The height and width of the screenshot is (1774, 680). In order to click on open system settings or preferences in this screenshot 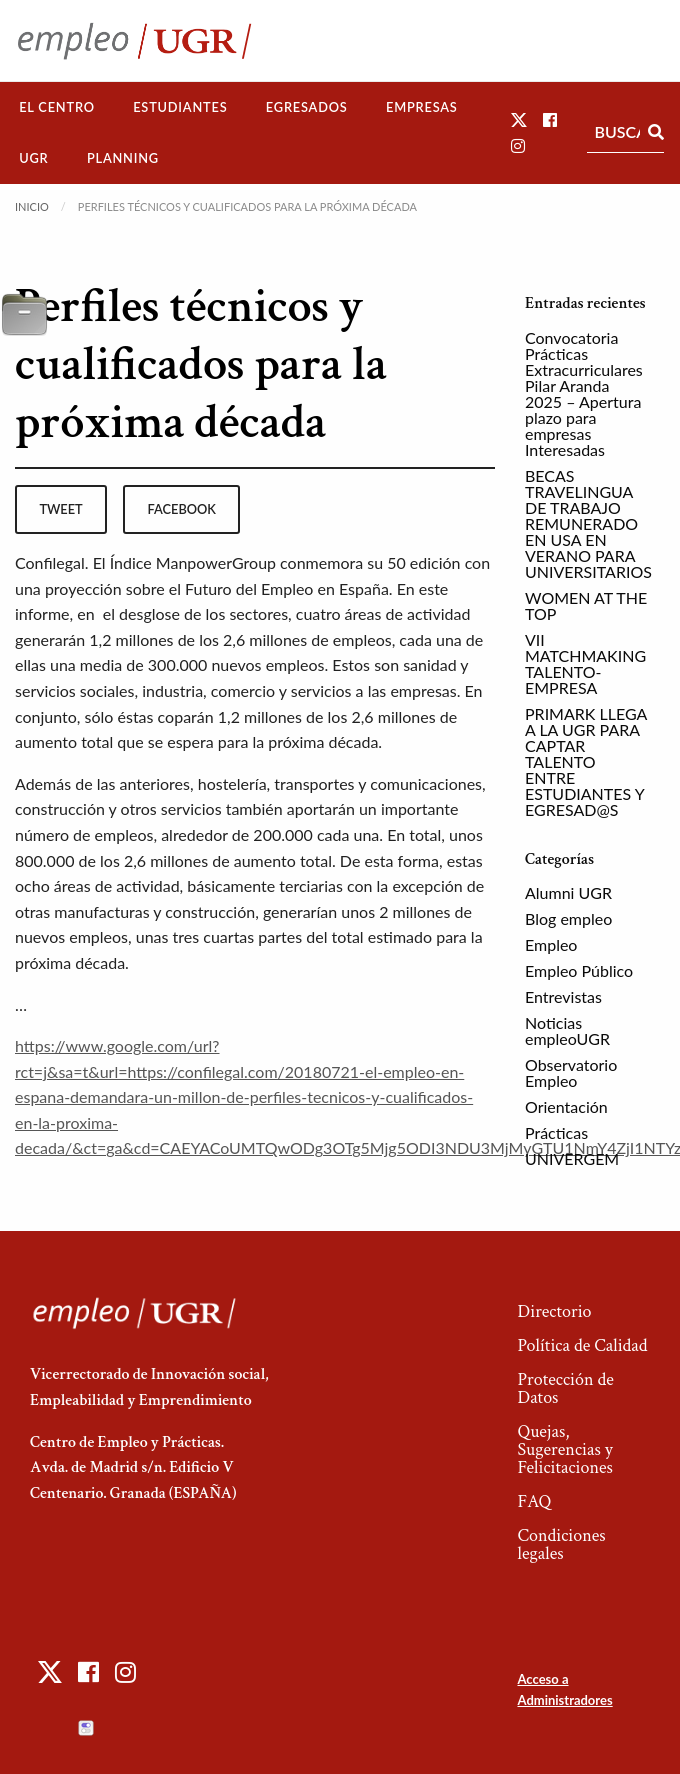, I will do `click(86, 1728)`.